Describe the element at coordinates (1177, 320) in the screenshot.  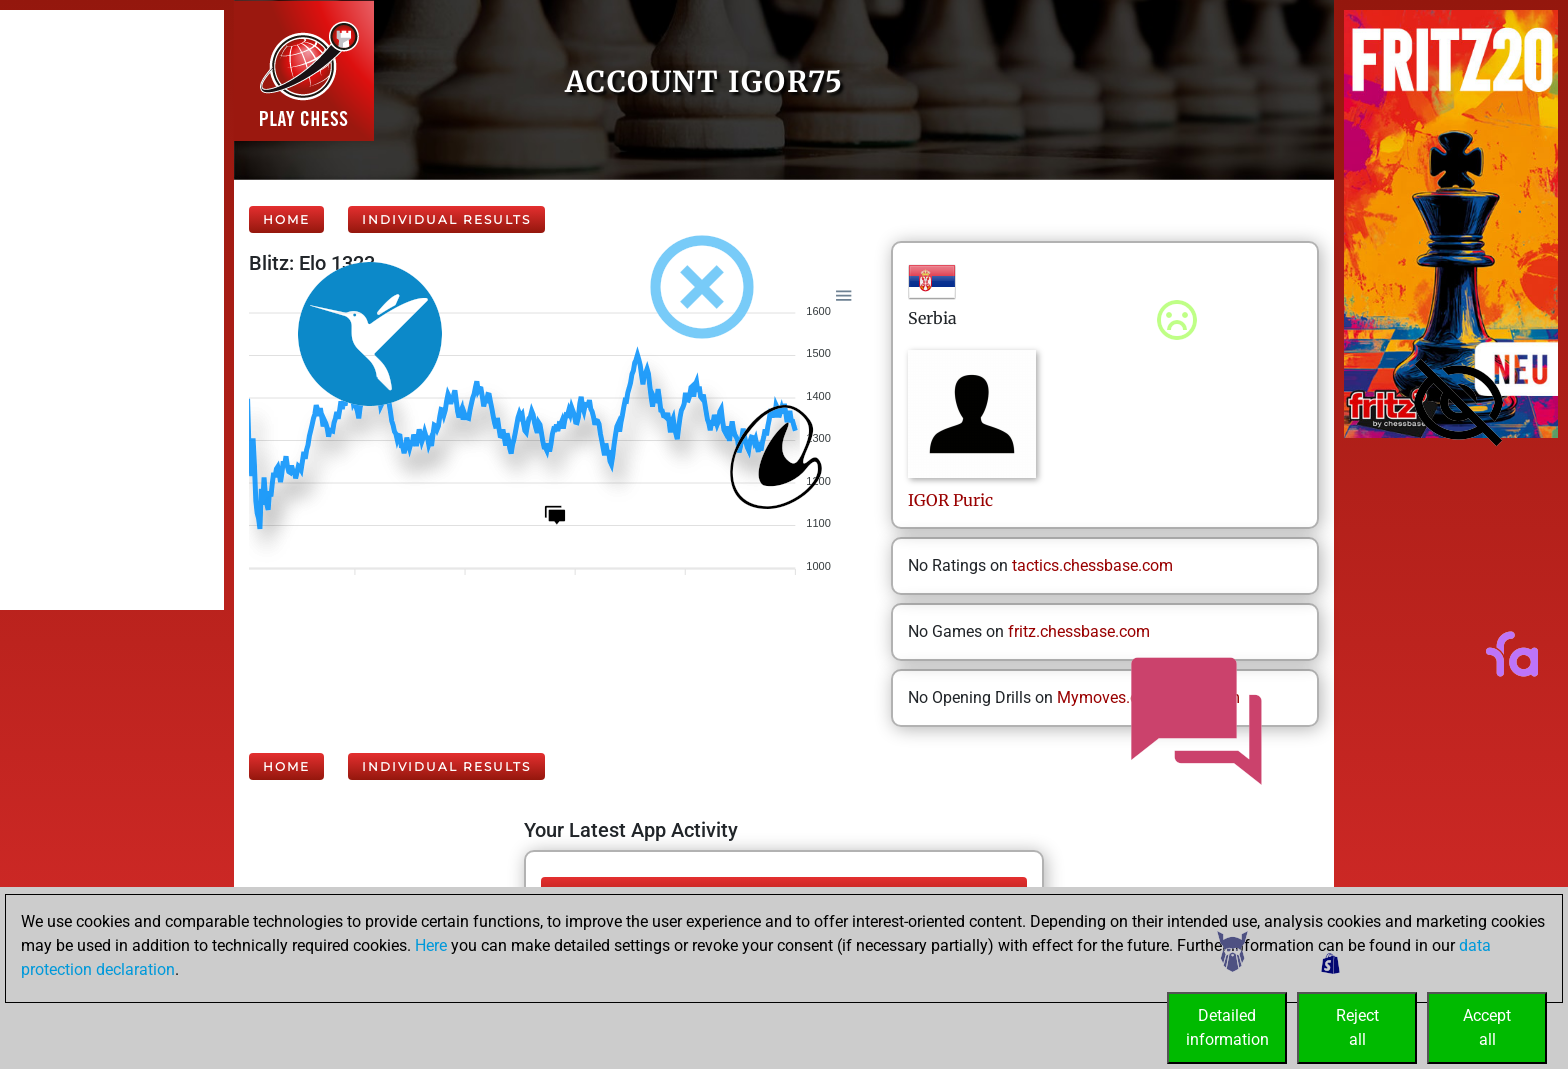
I see `rate experience as negative or unsatisfied` at that location.